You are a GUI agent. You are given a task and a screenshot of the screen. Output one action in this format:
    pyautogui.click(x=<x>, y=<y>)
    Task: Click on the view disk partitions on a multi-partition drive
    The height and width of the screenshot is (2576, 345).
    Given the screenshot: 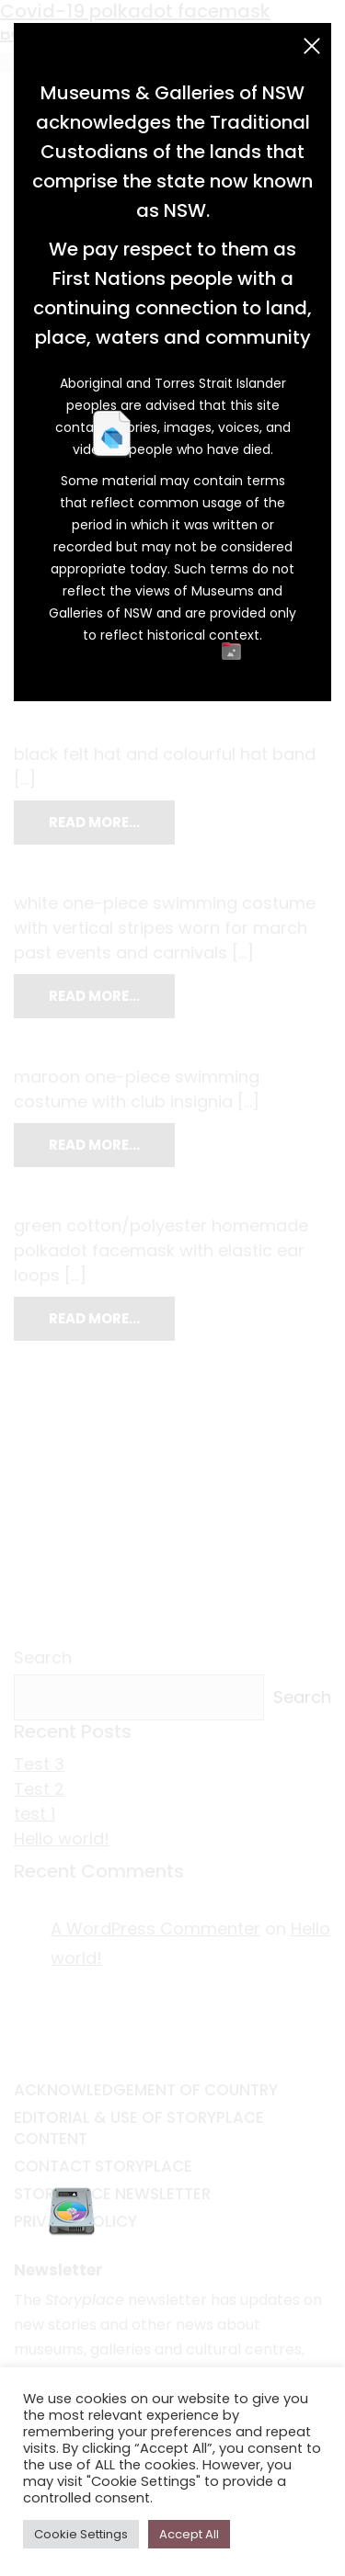 What is the action you would take?
    pyautogui.click(x=72, y=2211)
    